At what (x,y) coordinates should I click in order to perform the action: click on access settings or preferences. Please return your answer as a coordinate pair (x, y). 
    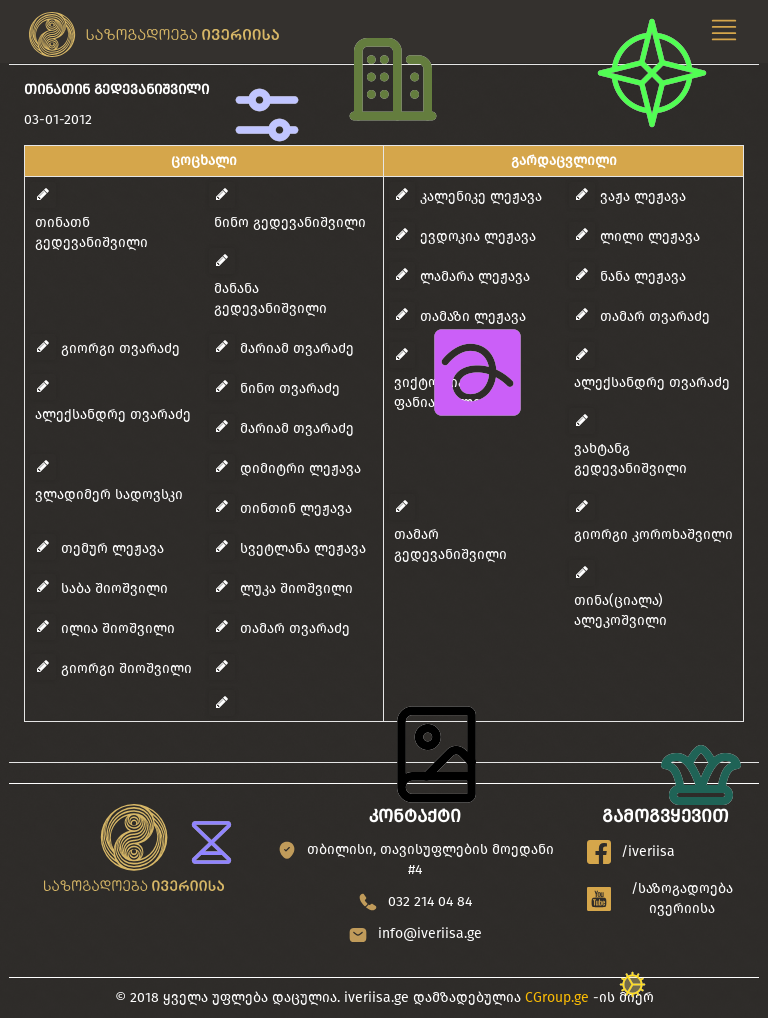
    Looking at the image, I should click on (632, 984).